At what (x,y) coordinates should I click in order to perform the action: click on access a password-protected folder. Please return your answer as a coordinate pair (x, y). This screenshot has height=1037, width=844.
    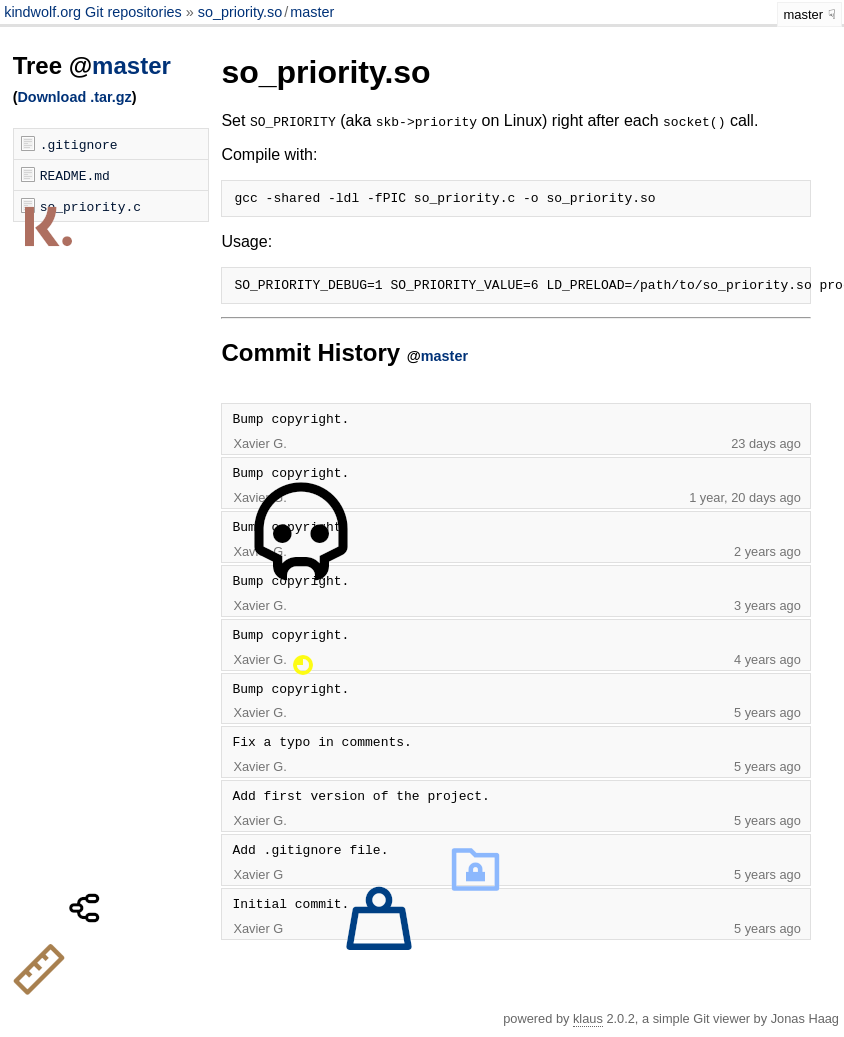
    Looking at the image, I should click on (475, 869).